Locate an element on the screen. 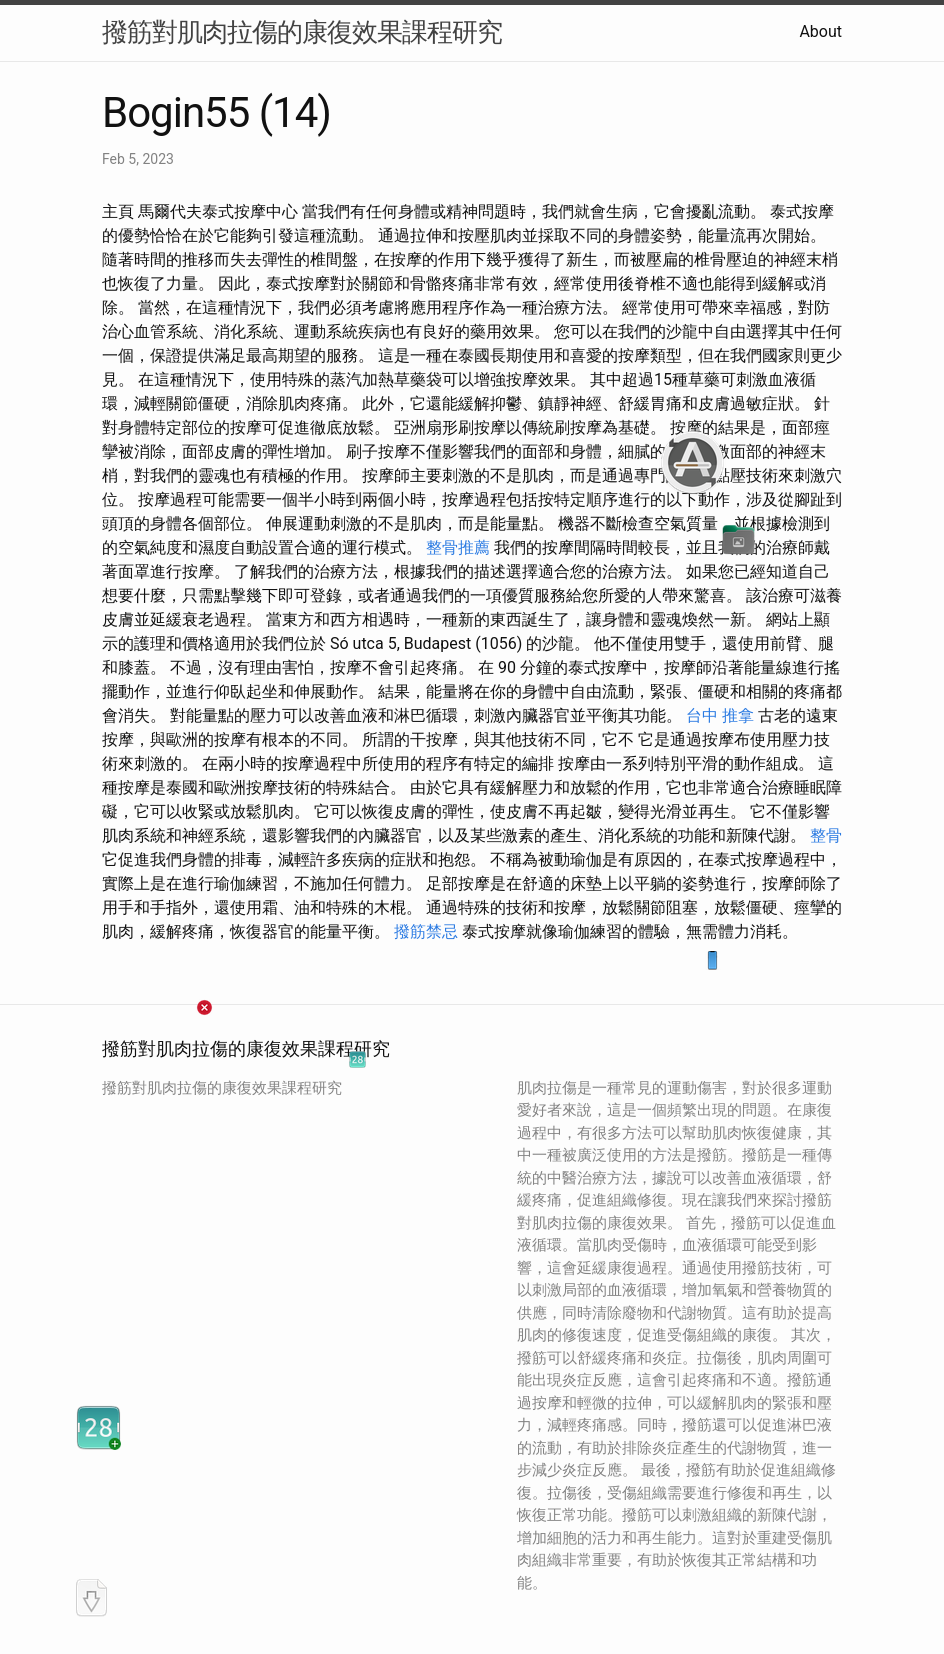 The image size is (944, 1654). create a new calendar appointment is located at coordinates (98, 1427).